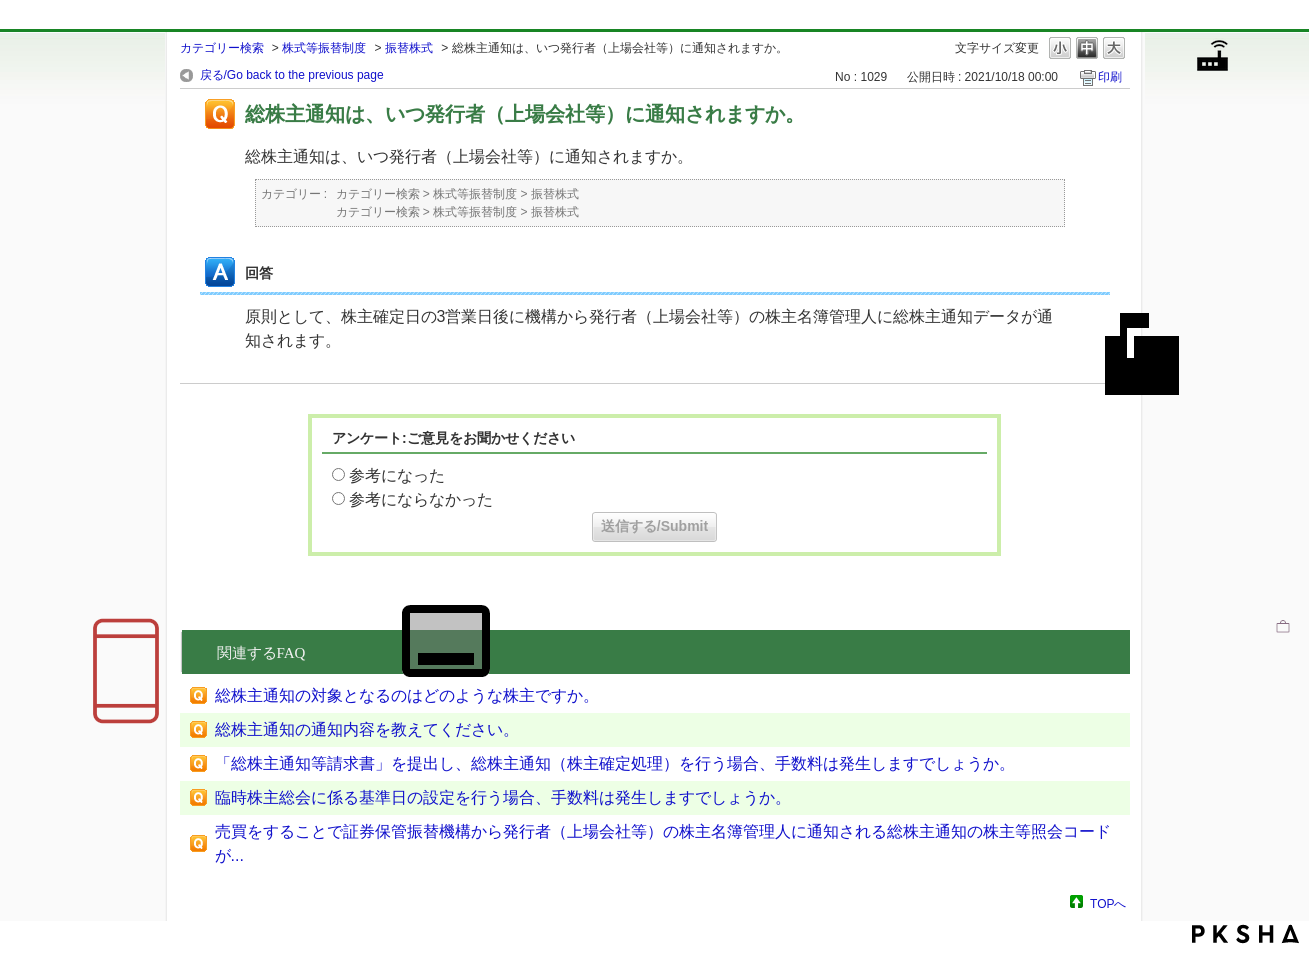 The width and height of the screenshot is (1309, 957). I want to click on access router or network device settings, so click(1212, 55).